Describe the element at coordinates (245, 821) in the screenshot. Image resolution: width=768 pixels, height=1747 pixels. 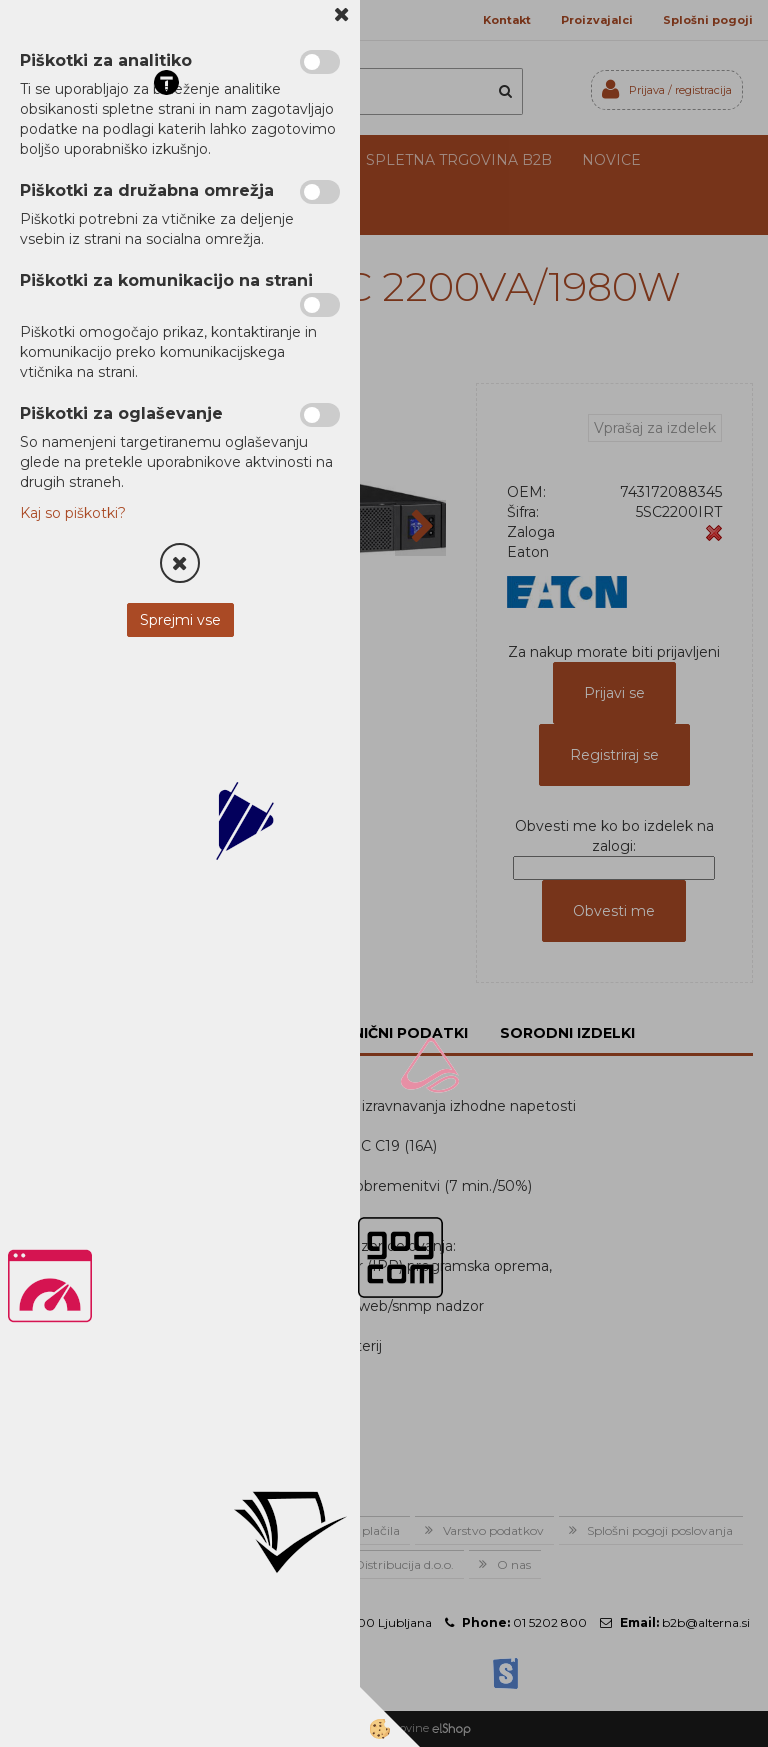
I see `open the trillertv streaming app` at that location.